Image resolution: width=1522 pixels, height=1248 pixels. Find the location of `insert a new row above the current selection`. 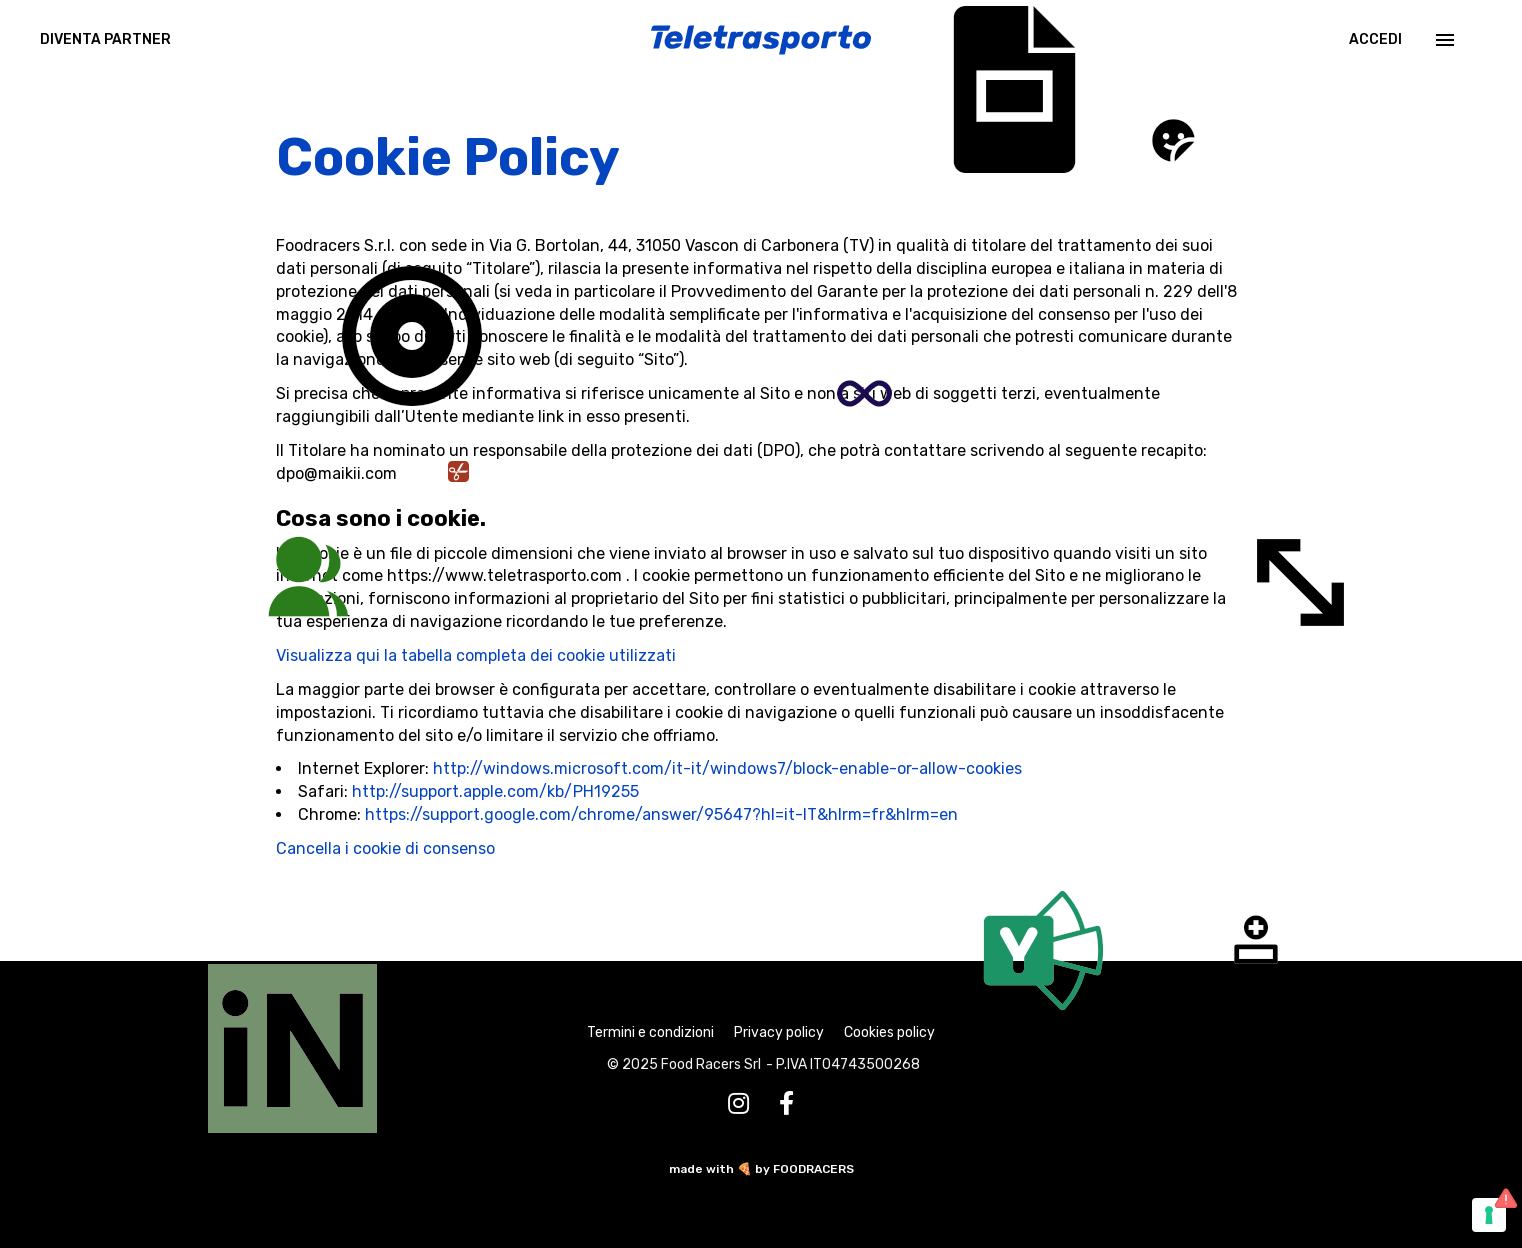

insert a new row above the current selection is located at coordinates (1256, 942).